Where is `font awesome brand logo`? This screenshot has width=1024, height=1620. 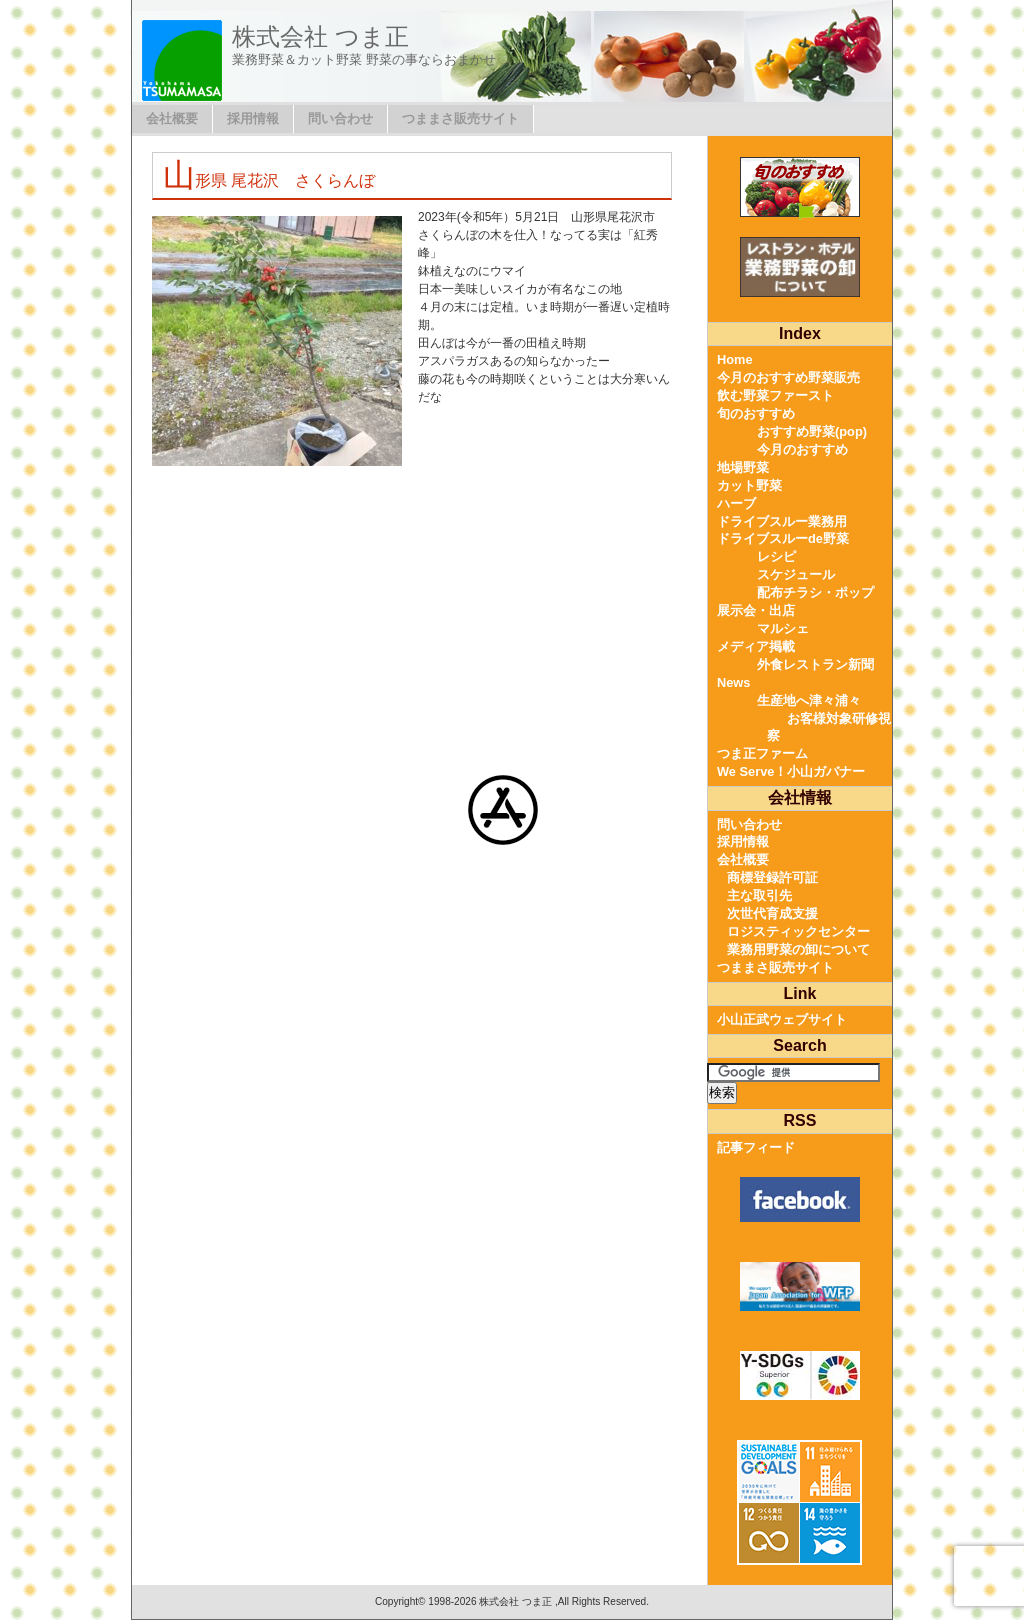
font awesome brand logo is located at coordinates (806, 211).